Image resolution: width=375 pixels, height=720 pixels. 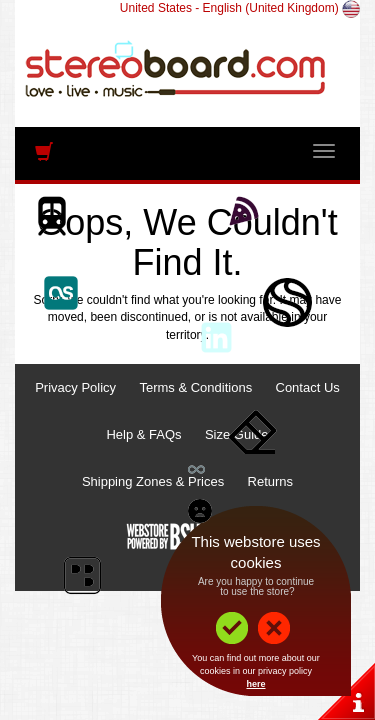 What do you see at coordinates (254, 433) in the screenshot?
I see `erase or delete selected content` at bounding box center [254, 433].